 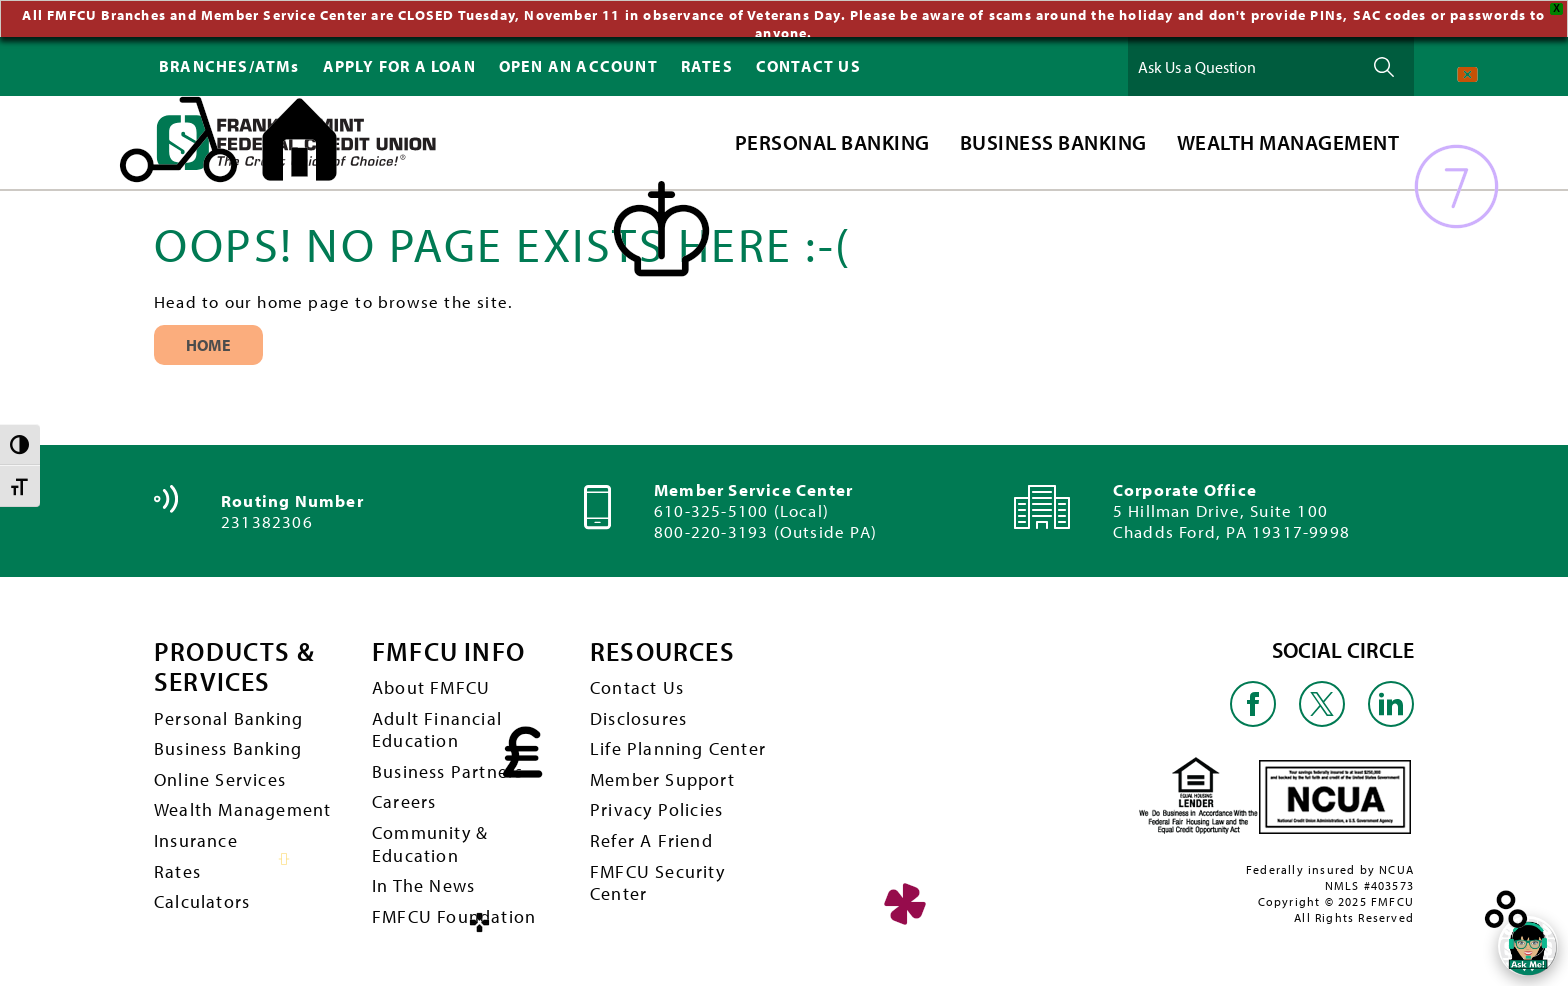 I want to click on close or dismiss a dialog box, so click(x=1467, y=74).